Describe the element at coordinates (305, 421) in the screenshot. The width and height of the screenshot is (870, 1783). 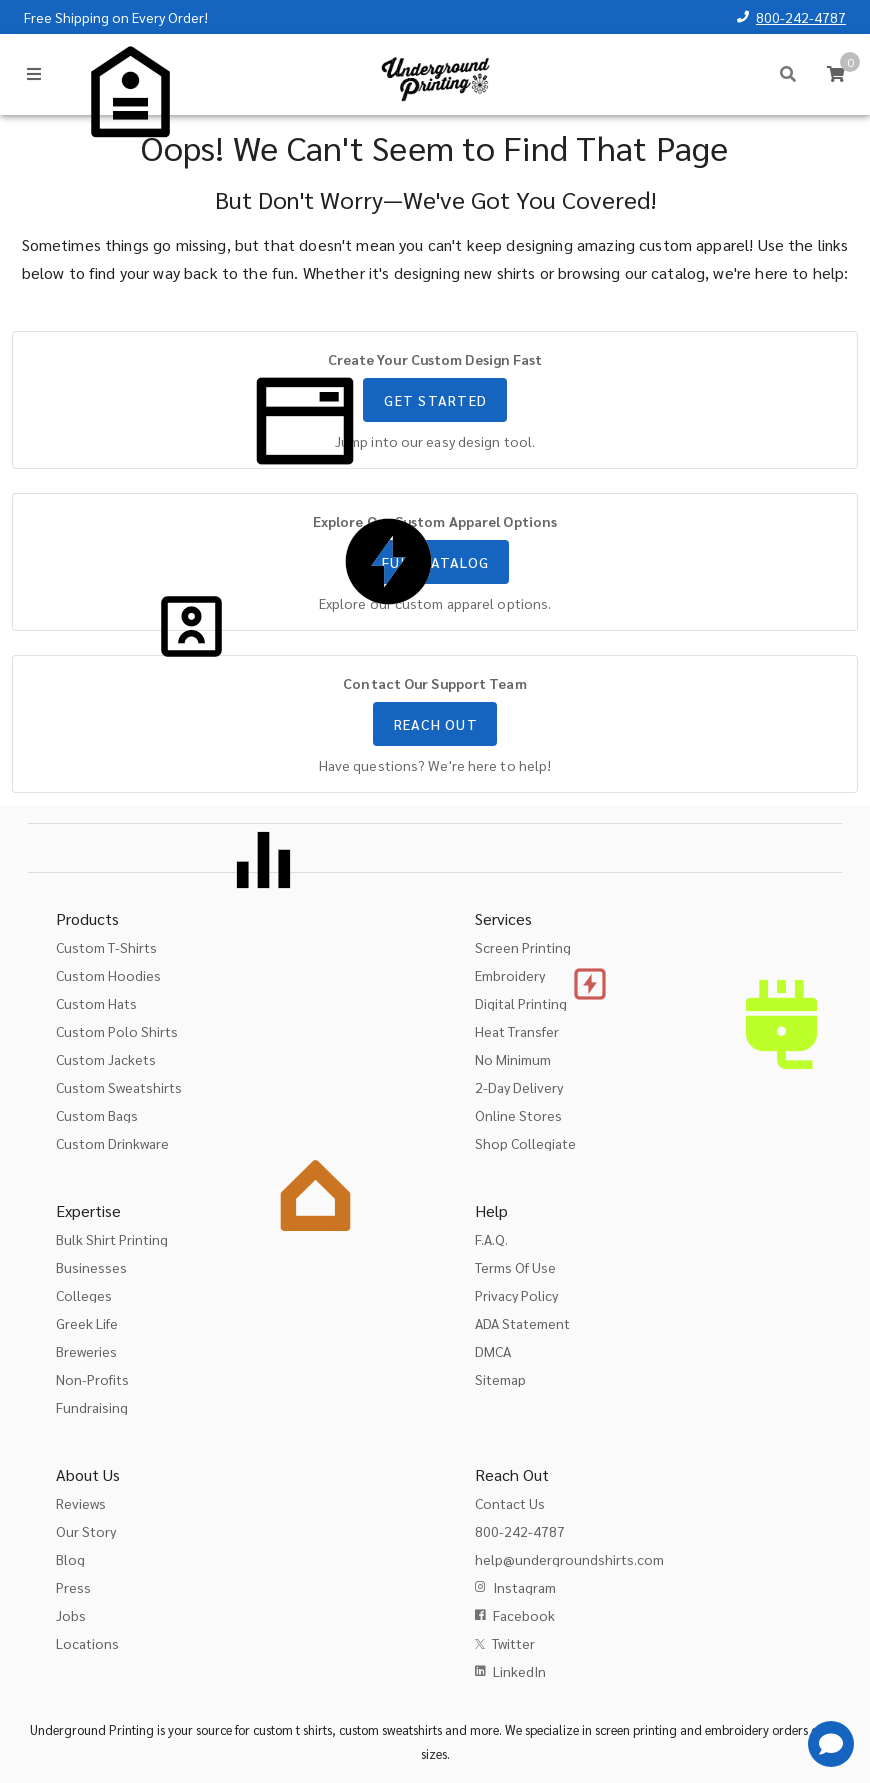
I see `open a new browser window` at that location.